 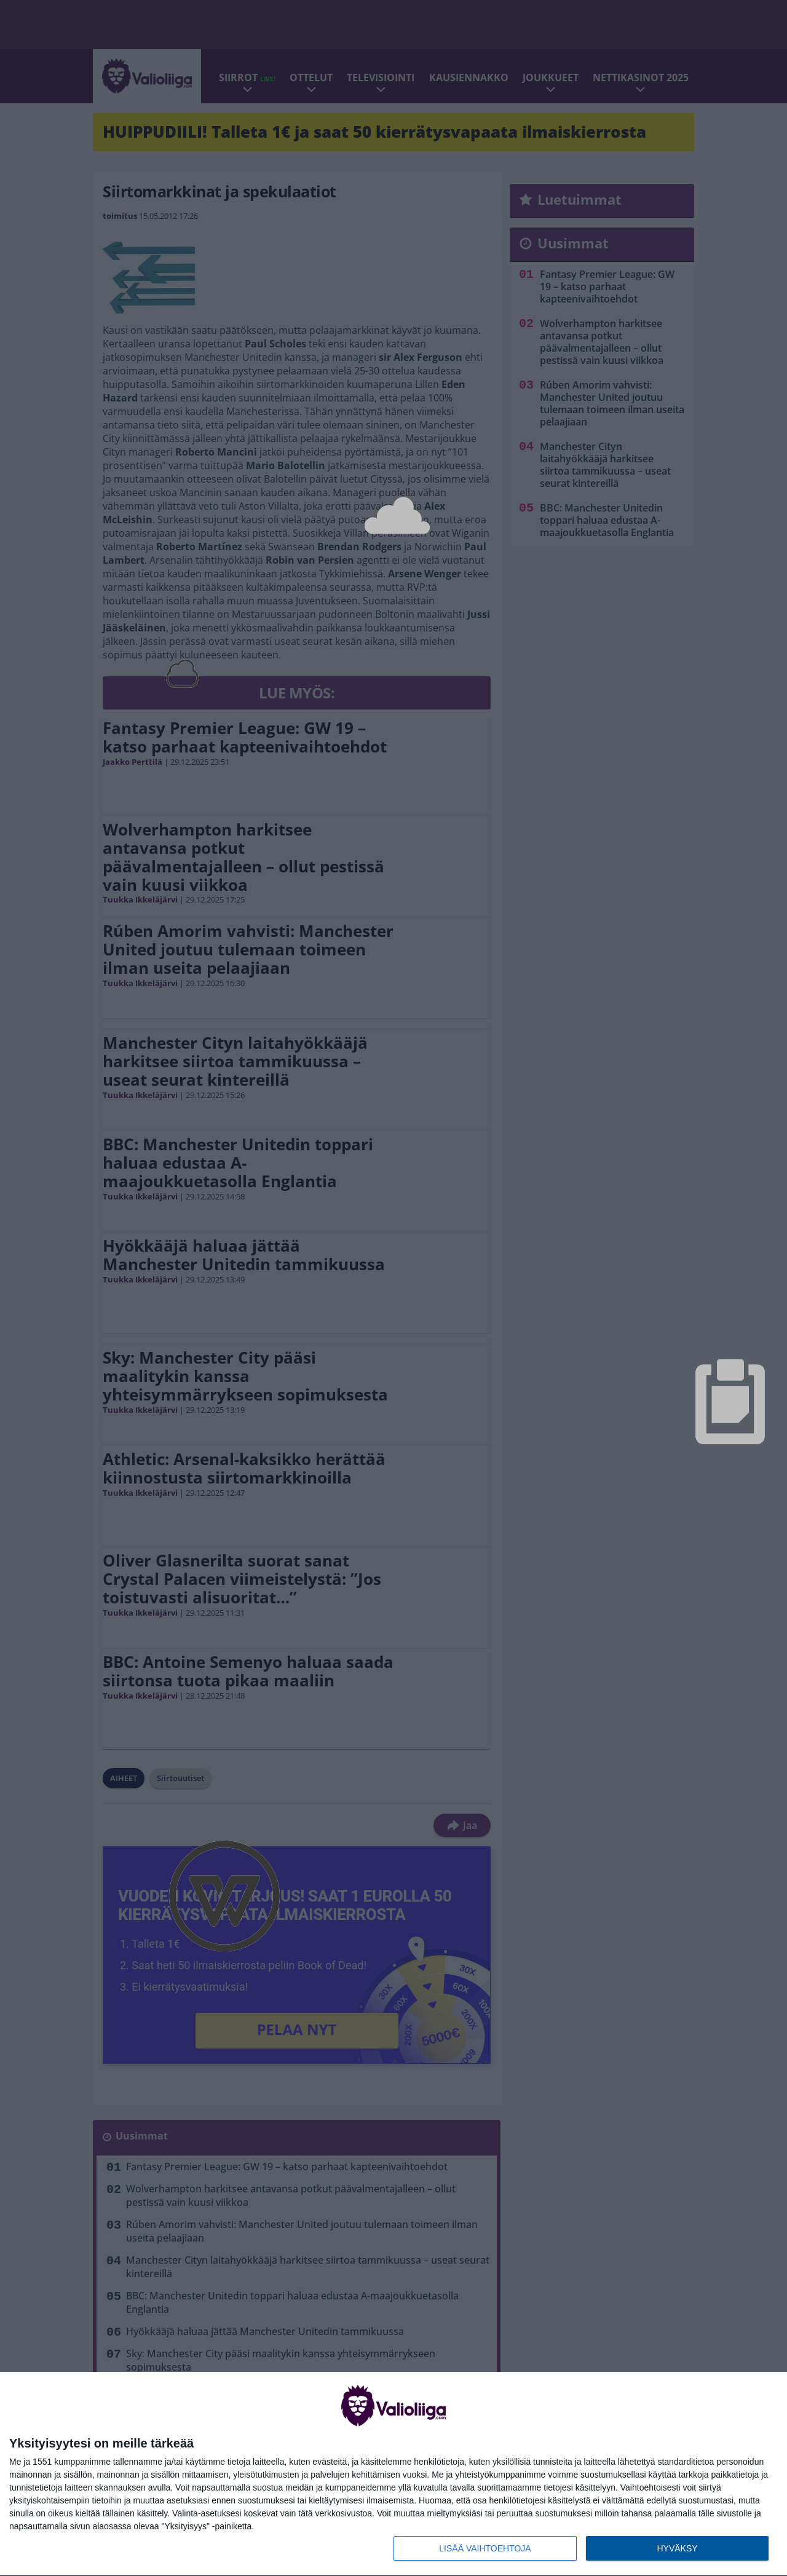 What do you see at coordinates (182, 673) in the screenshot?
I see `access internet or cloud-based applications` at bounding box center [182, 673].